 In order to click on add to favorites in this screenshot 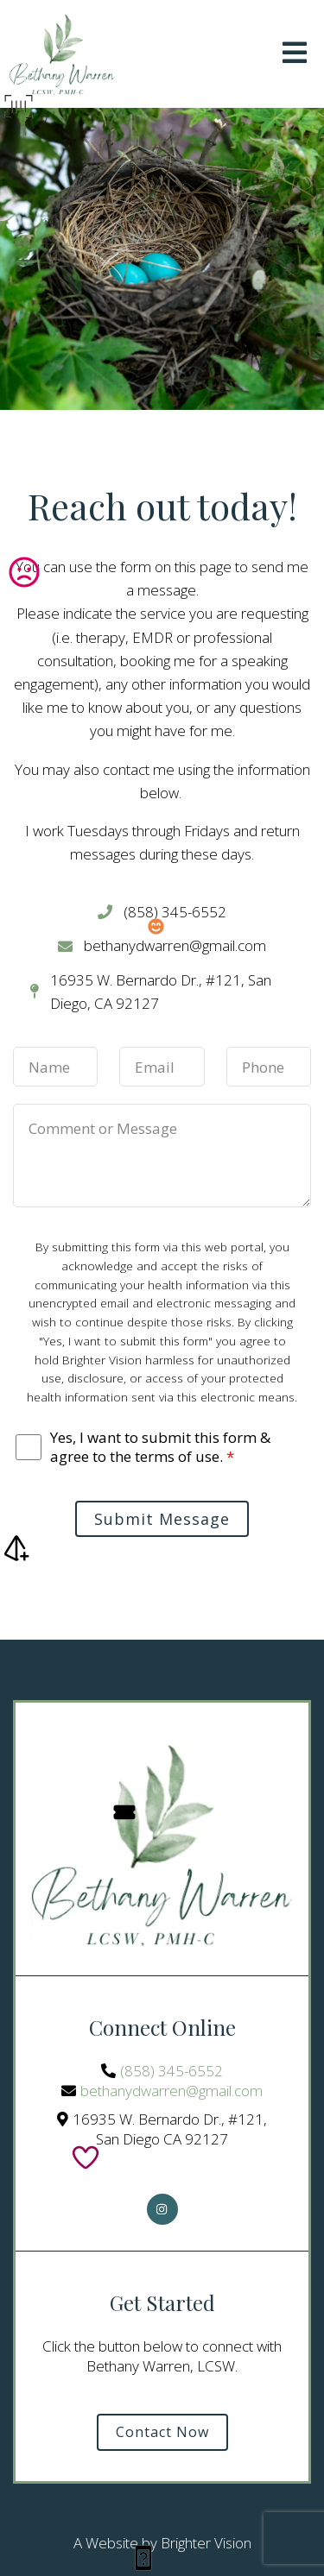, I will do `click(86, 2157)`.